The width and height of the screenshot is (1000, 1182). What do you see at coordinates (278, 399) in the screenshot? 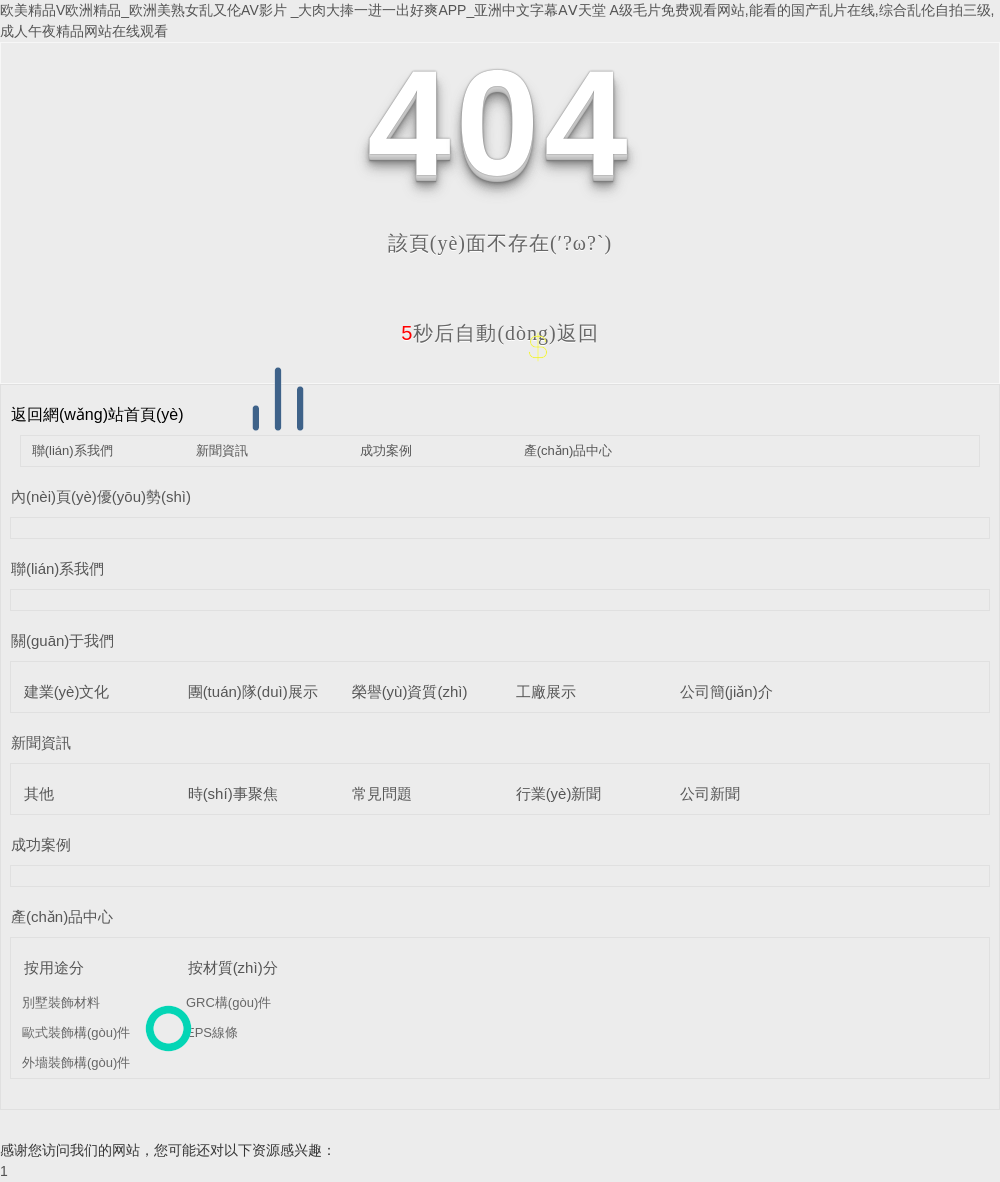
I see `view bar chart or statistics` at bounding box center [278, 399].